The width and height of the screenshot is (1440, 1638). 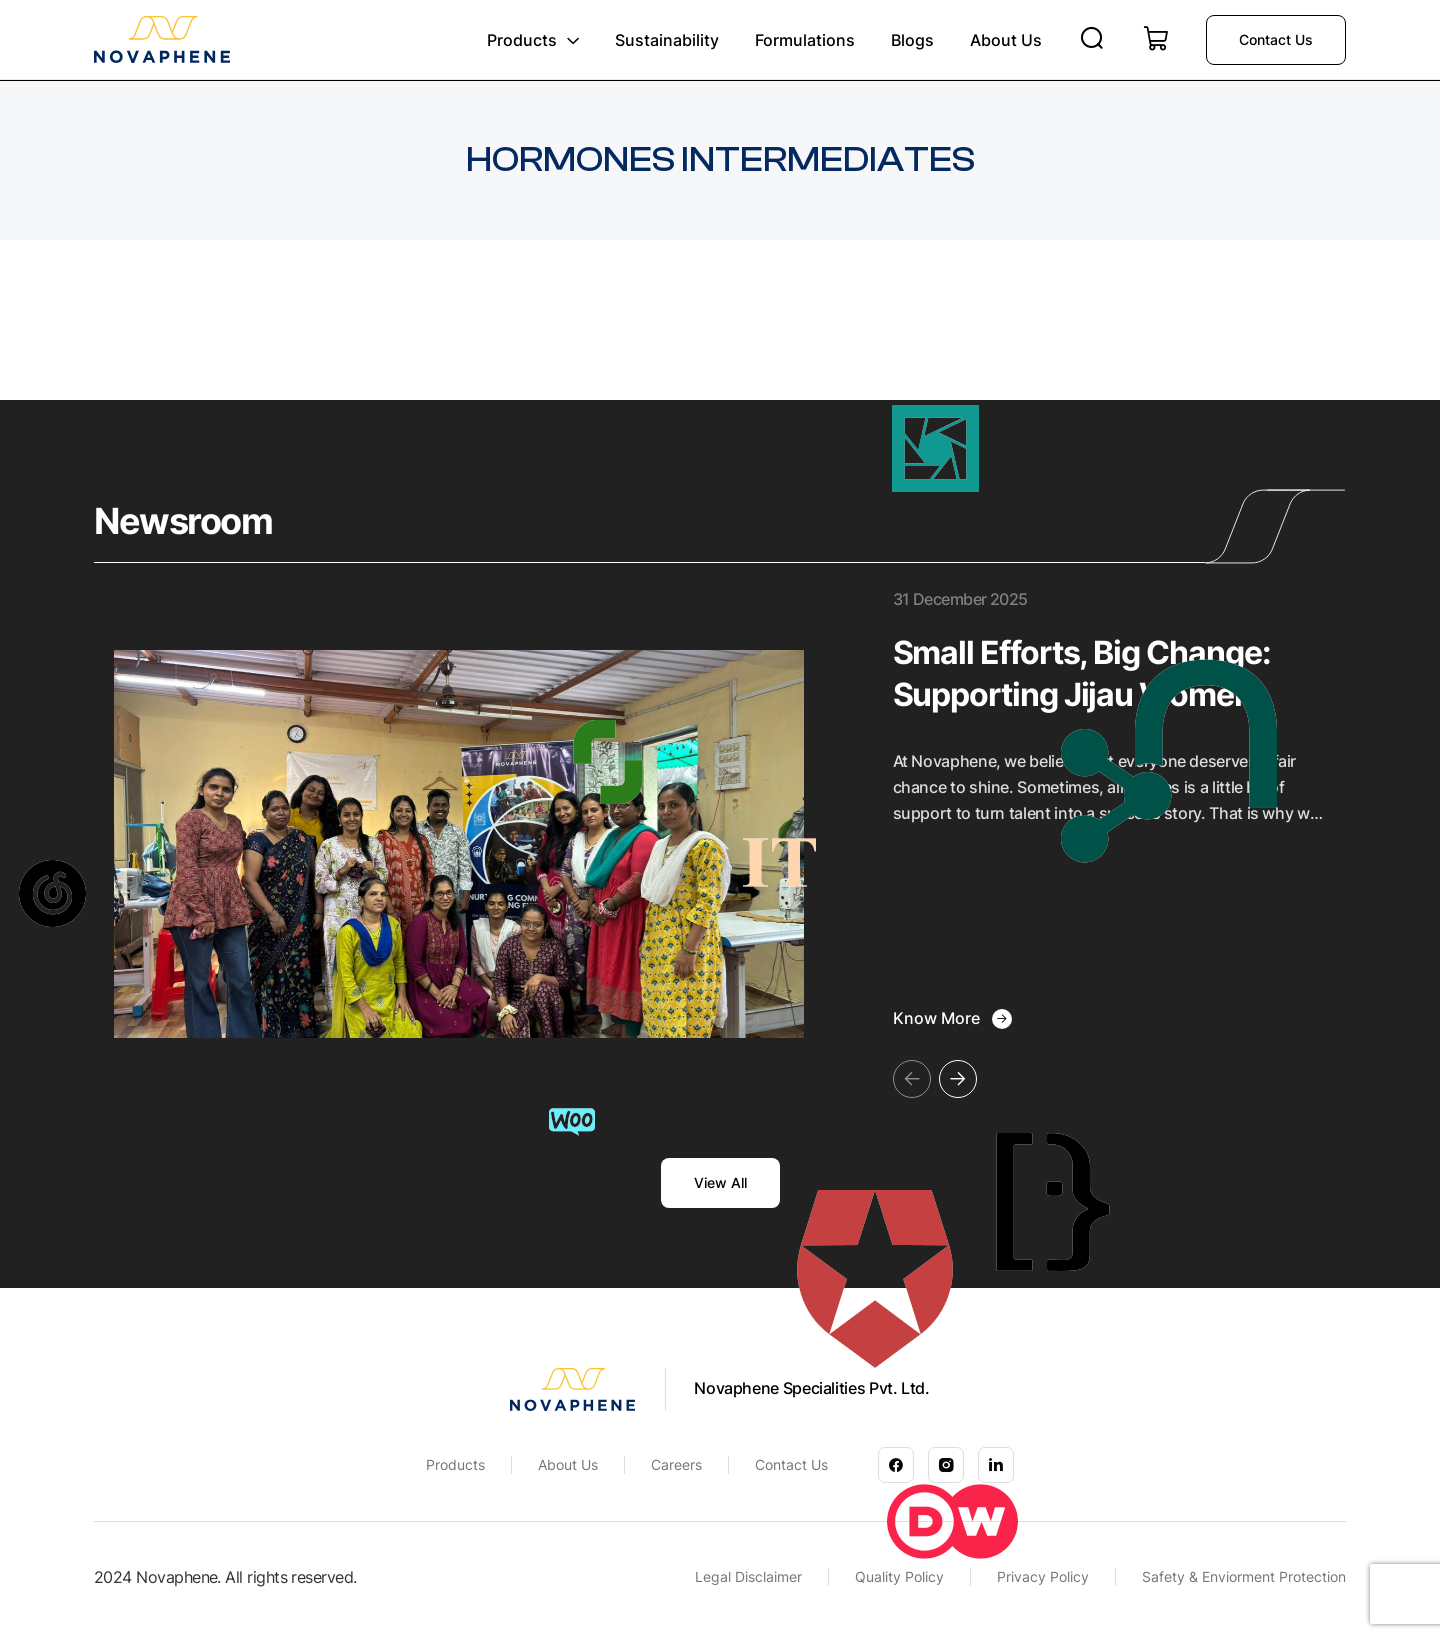 What do you see at coordinates (952, 1521) in the screenshot?
I see `open the Deutsche Welle news app` at bounding box center [952, 1521].